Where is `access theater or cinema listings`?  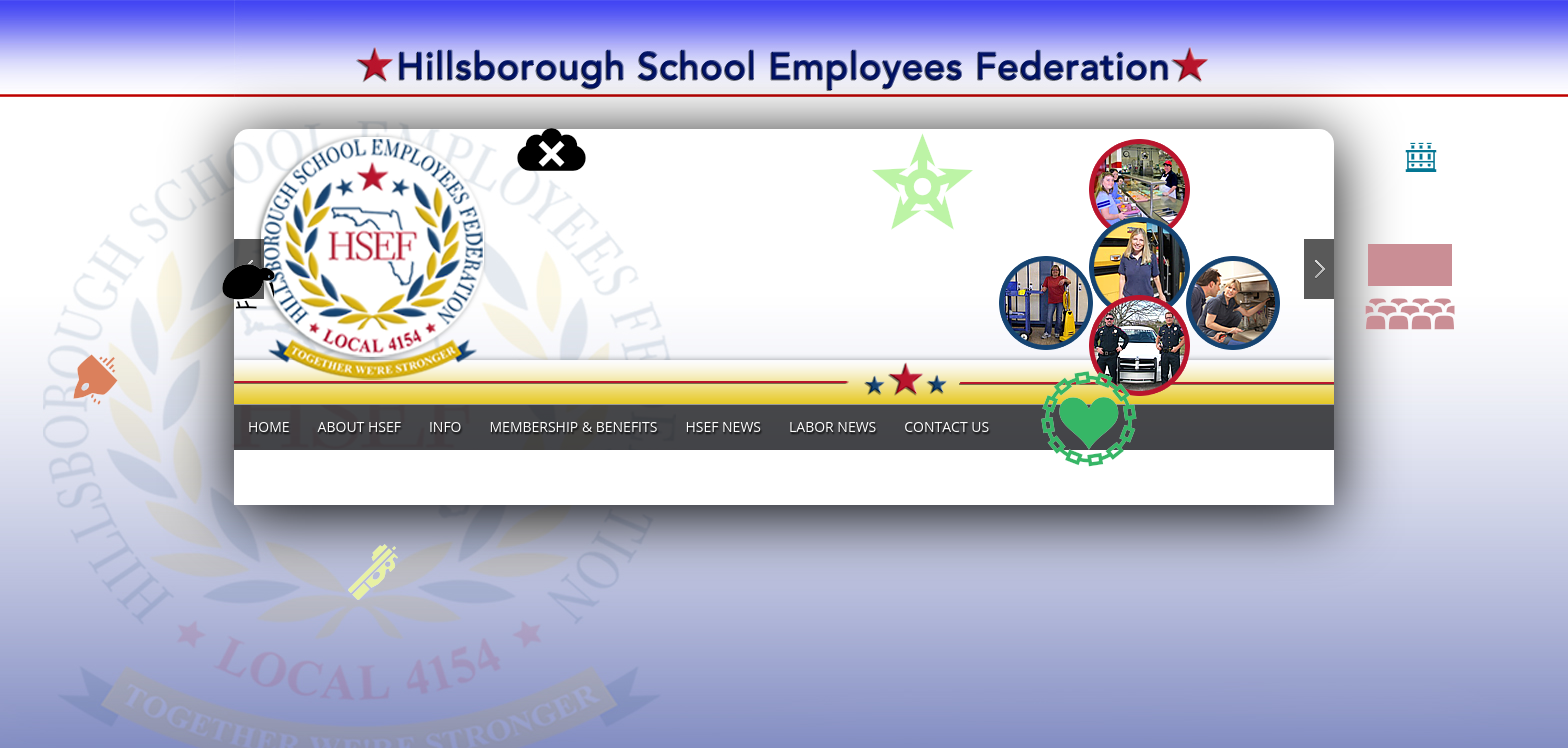 access theater or cinema listings is located at coordinates (1410, 286).